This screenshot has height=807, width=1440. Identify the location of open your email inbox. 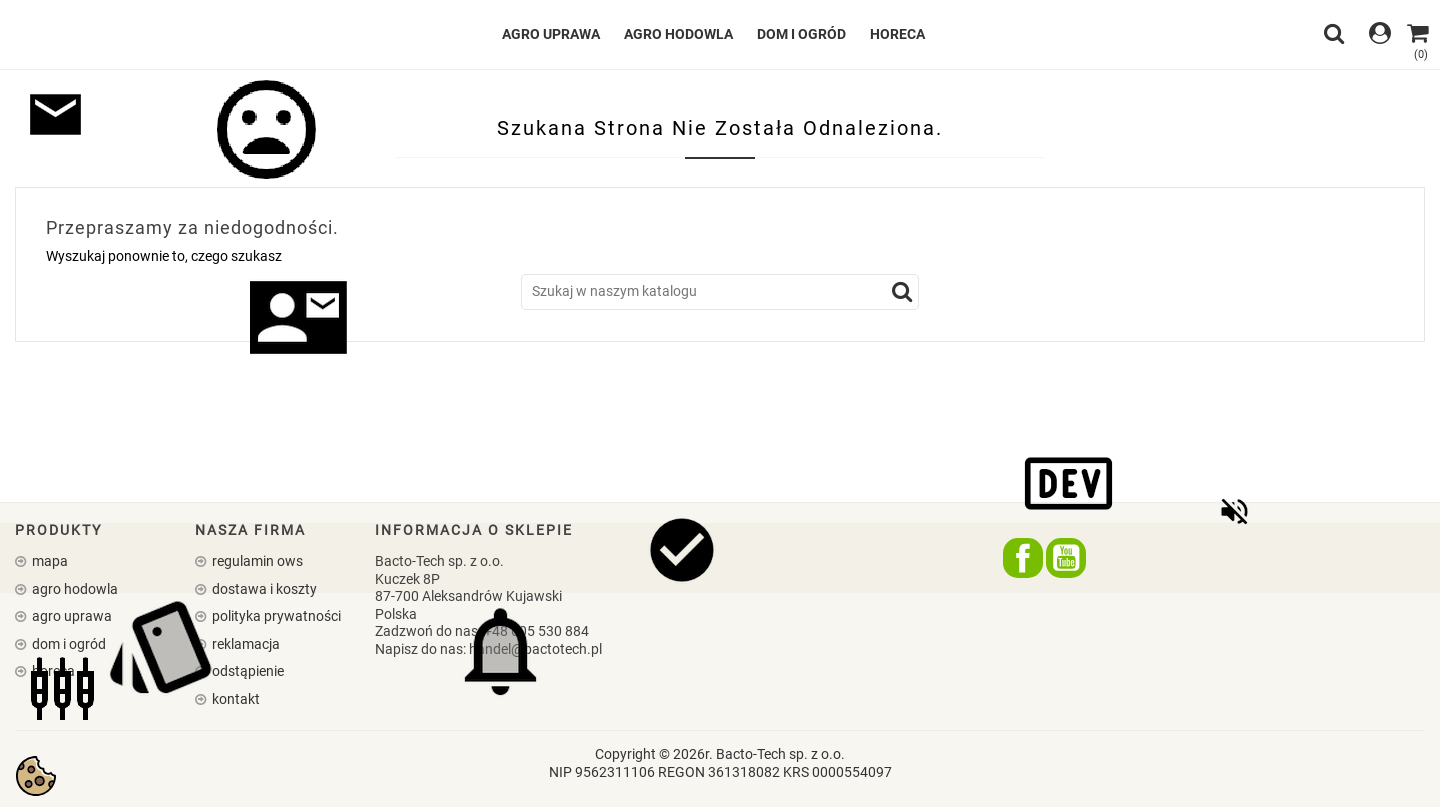
(55, 114).